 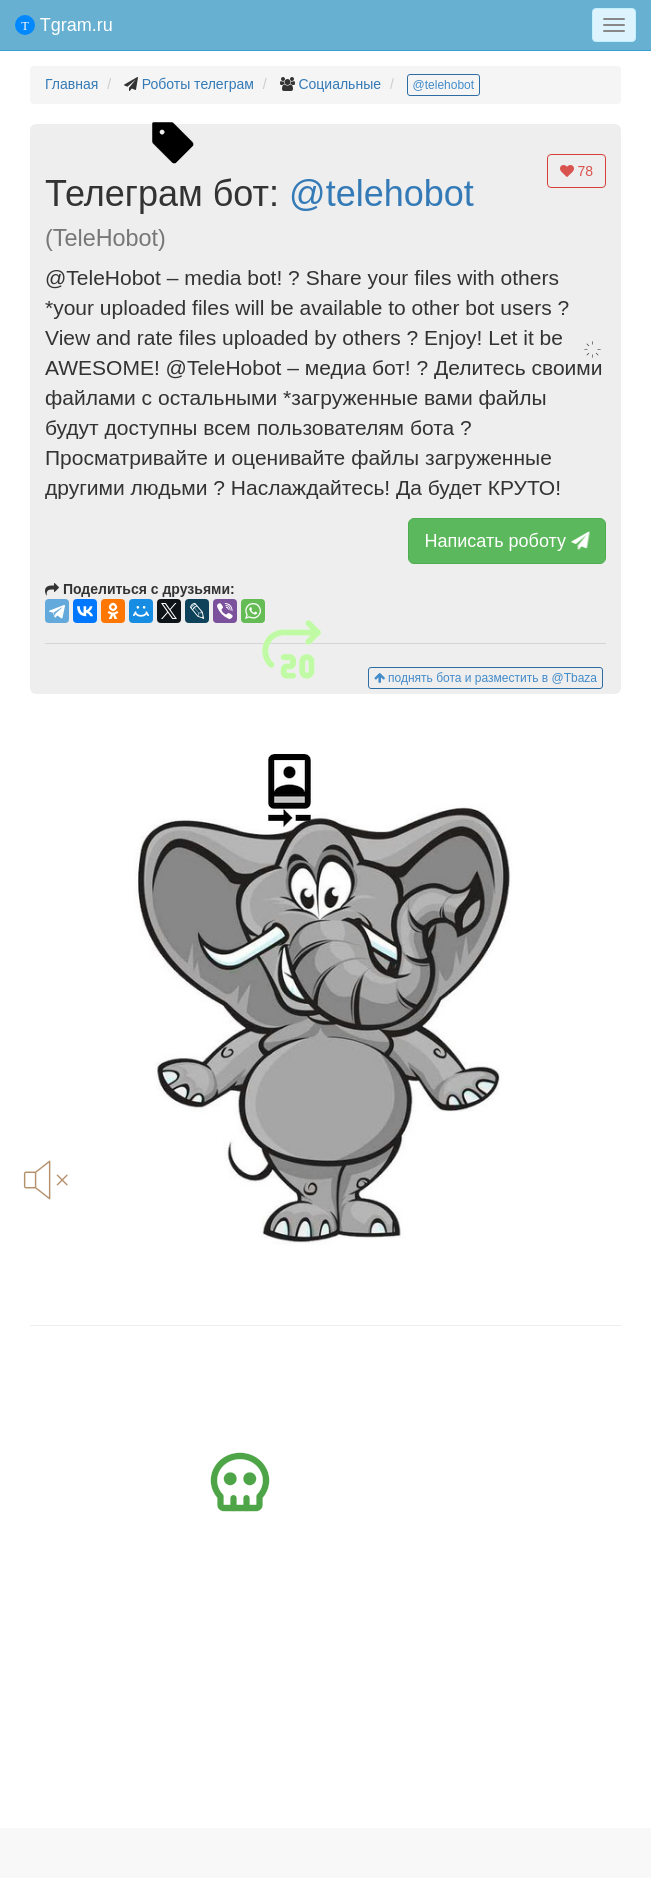 I want to click on mute audio or sound, so click(x=45, y=1180).